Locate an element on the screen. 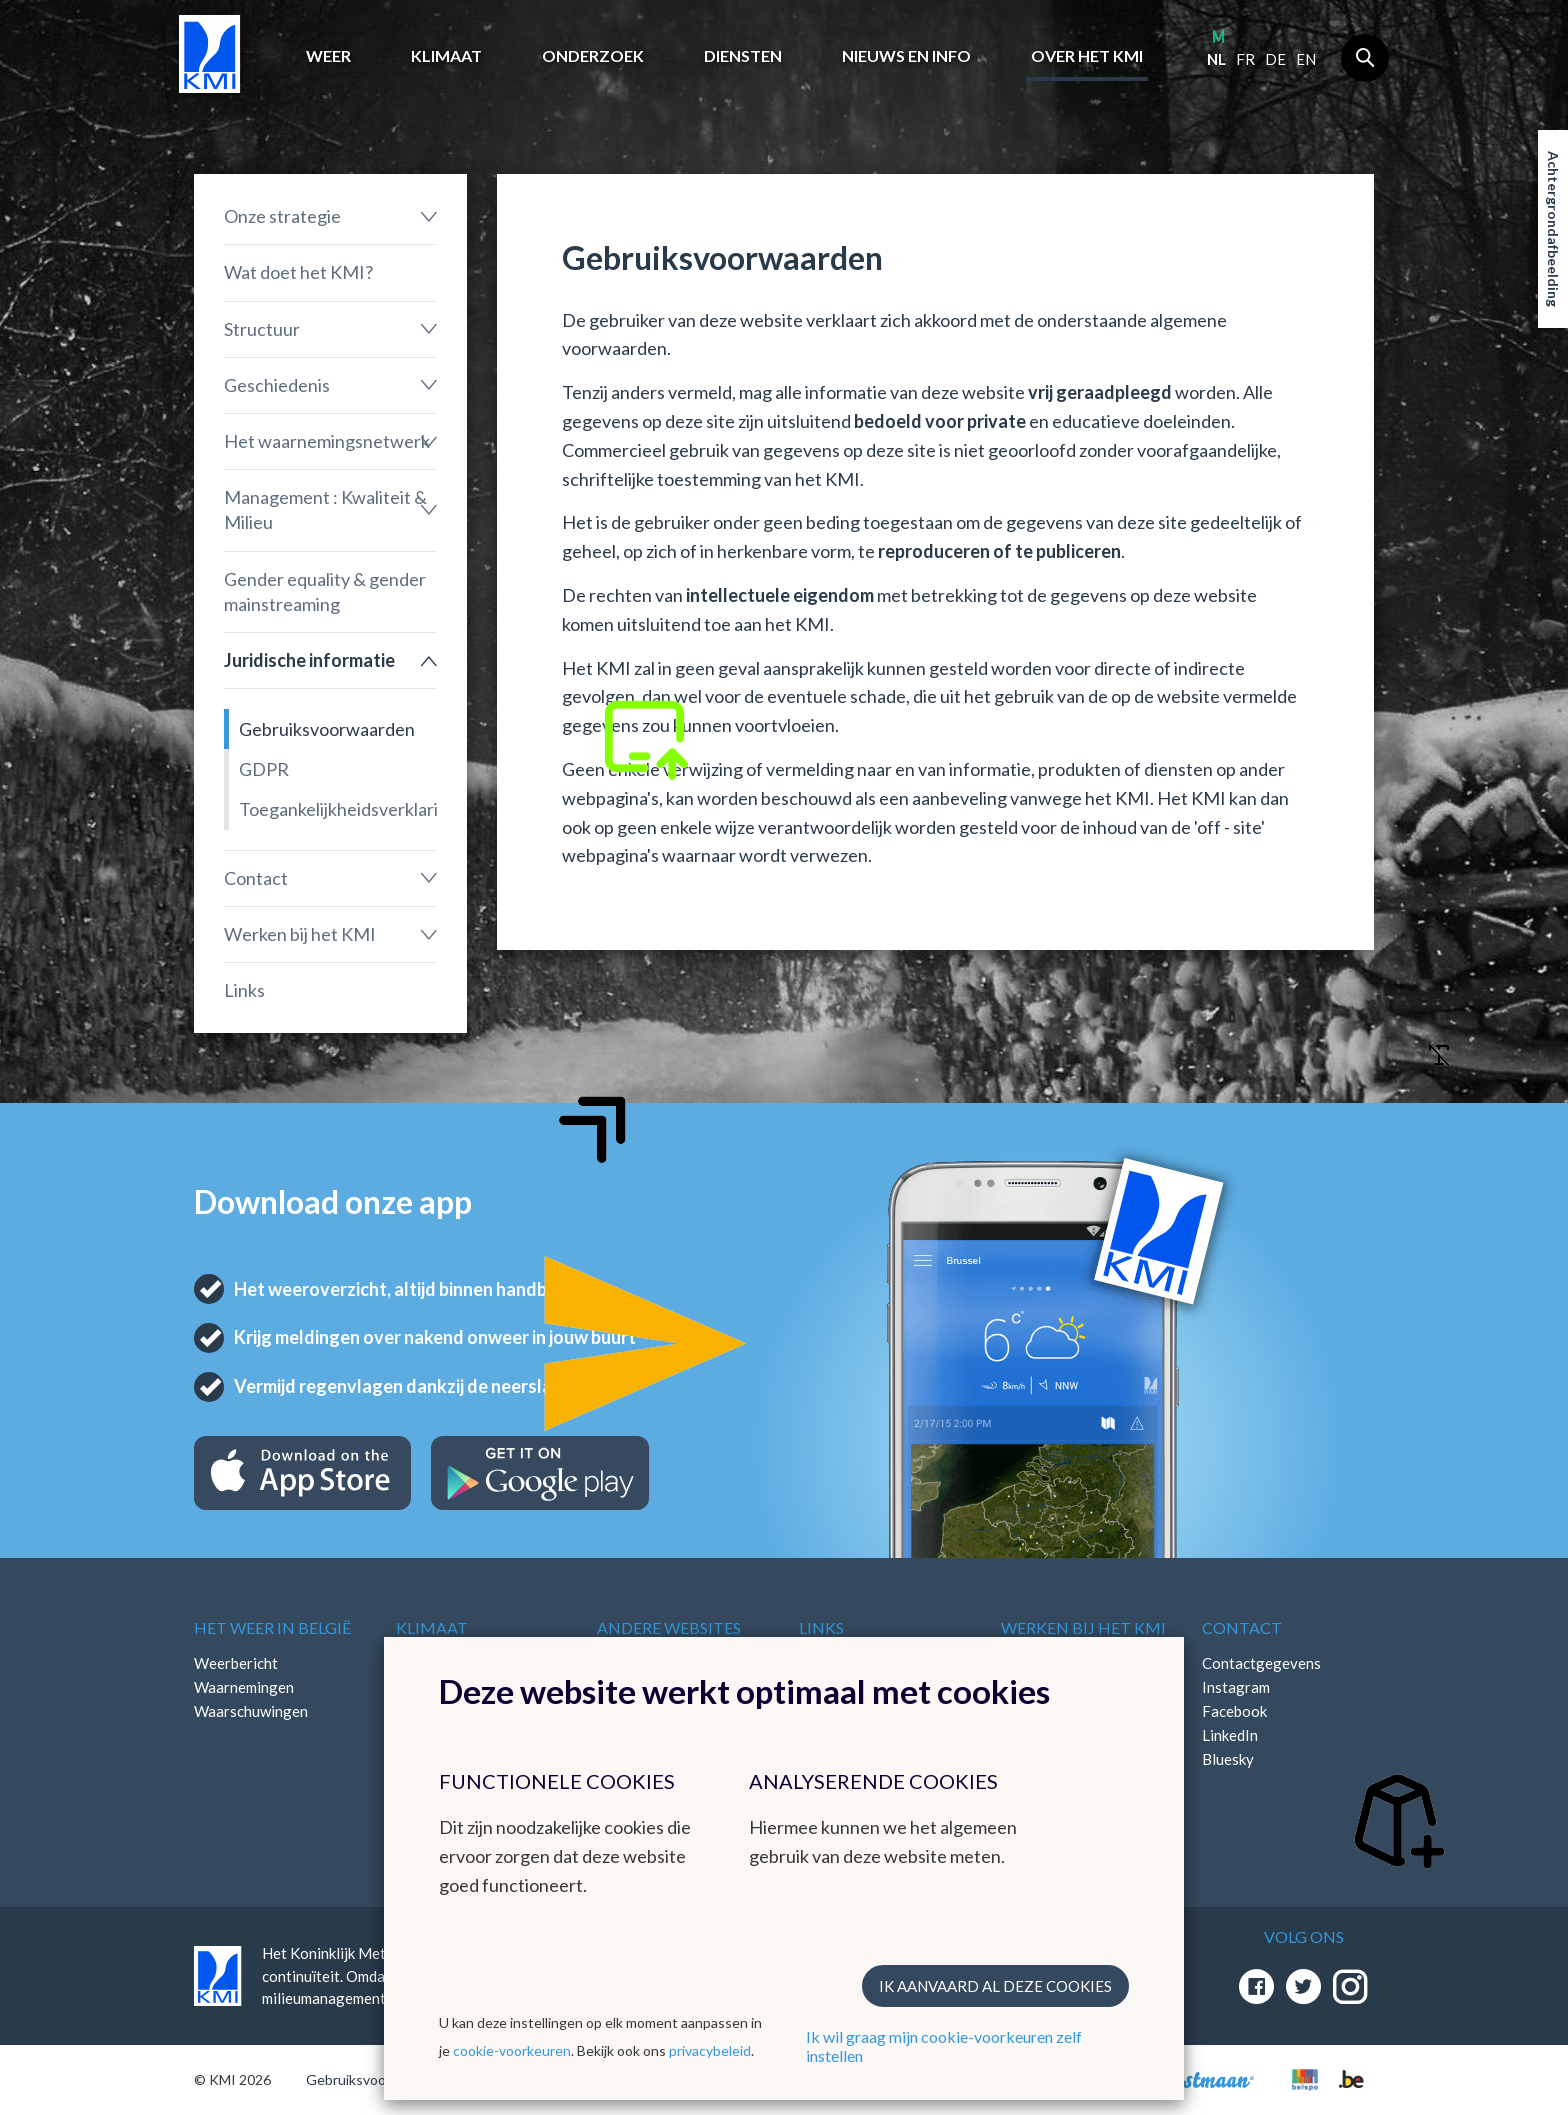  indicates a label or category starting with "M" is located at coordinates (1218, 36).